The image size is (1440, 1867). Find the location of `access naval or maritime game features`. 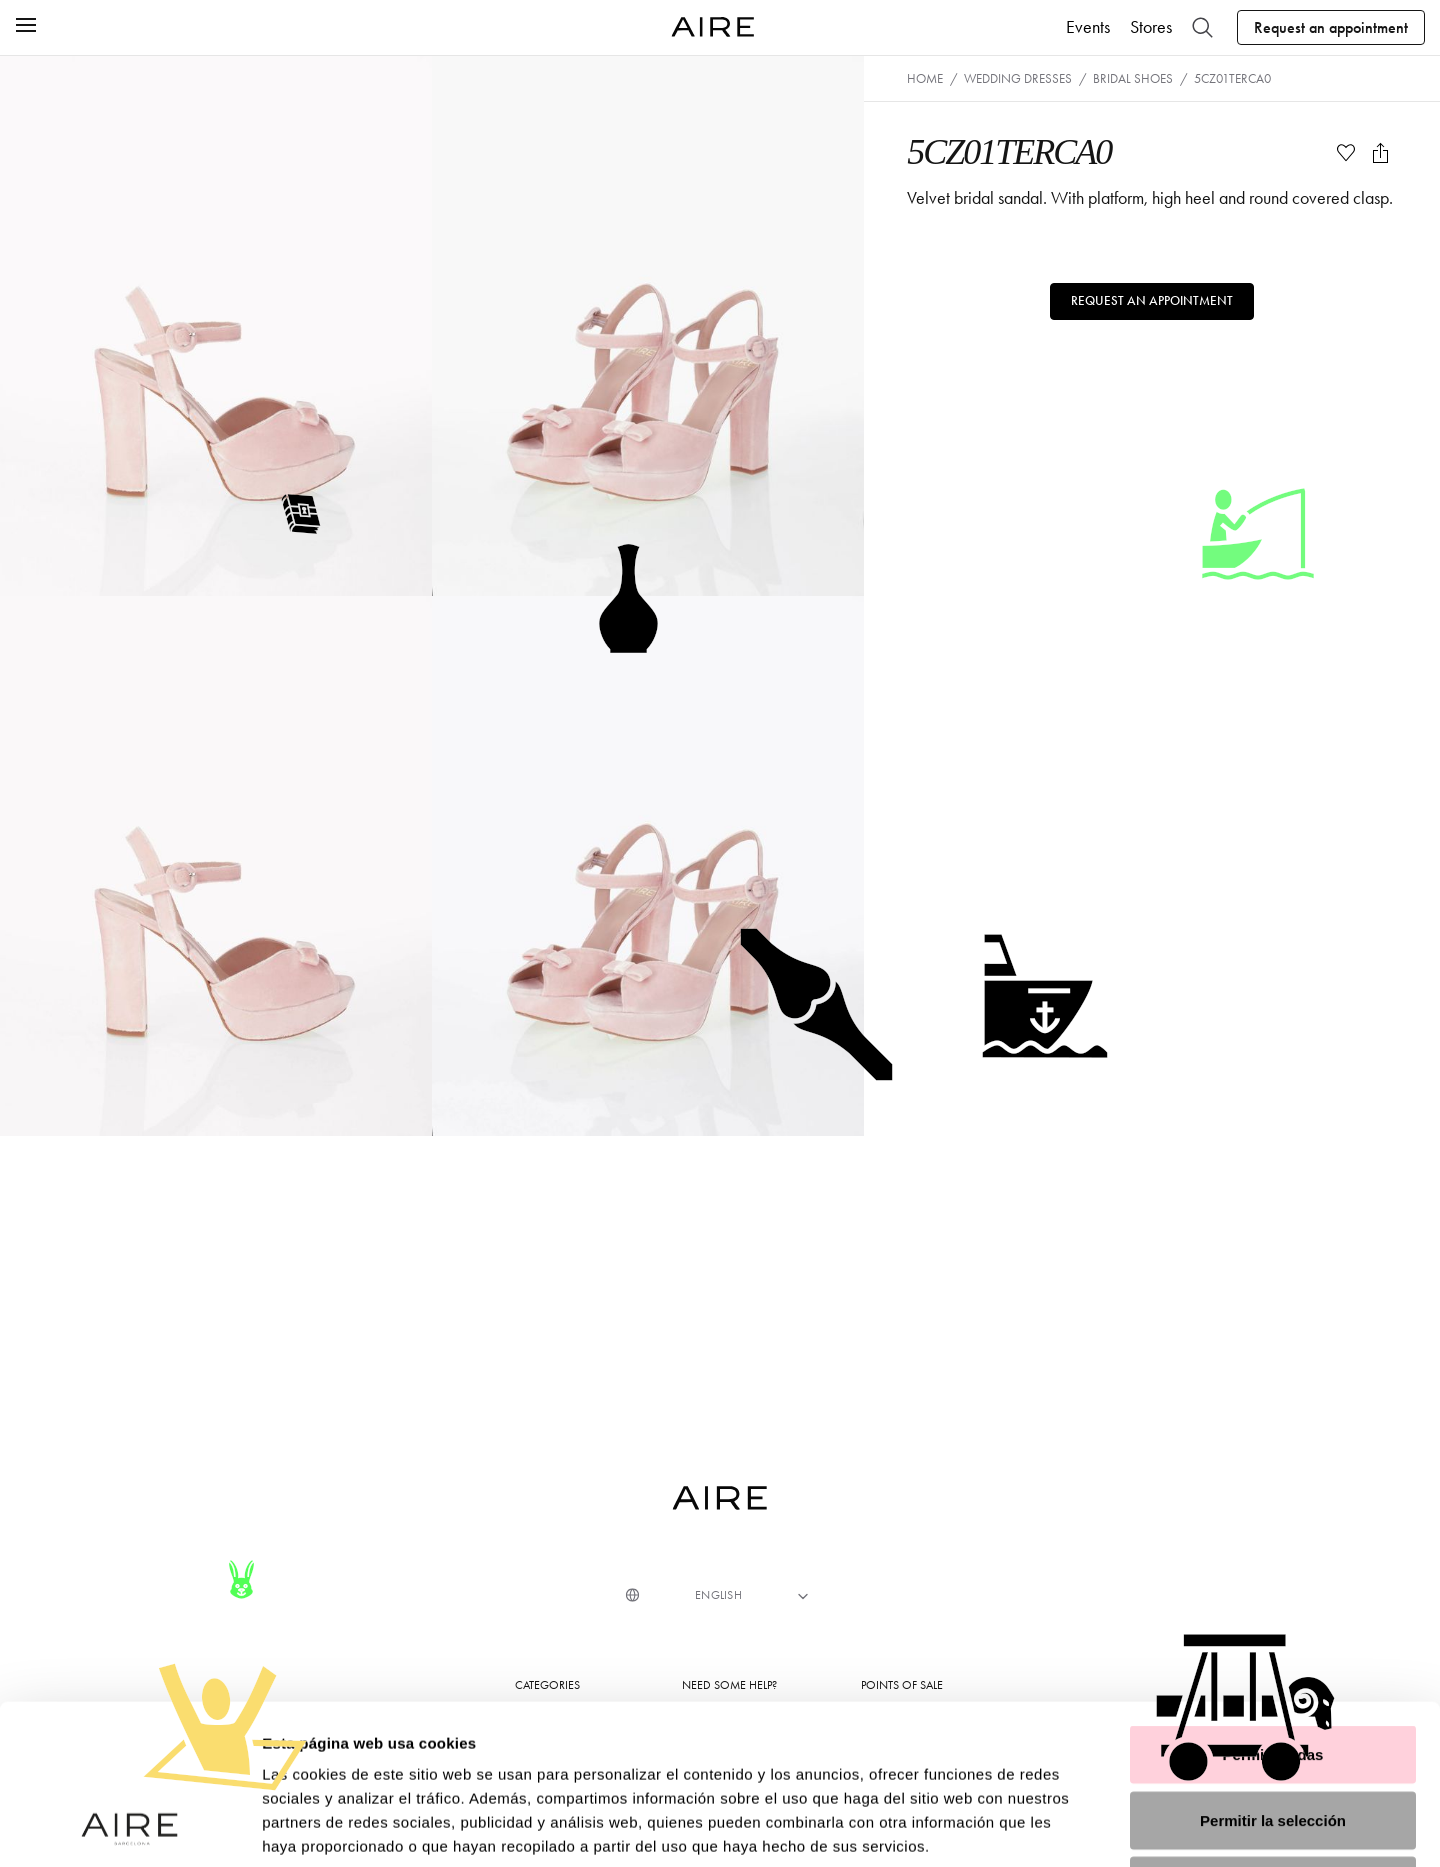

access naval or maritime game features is located at coordinates (1045, 995).